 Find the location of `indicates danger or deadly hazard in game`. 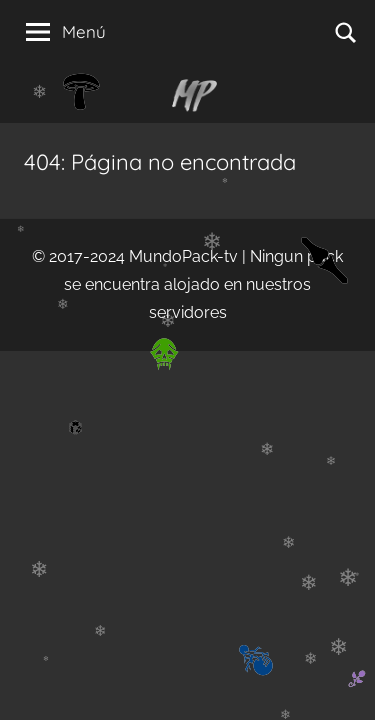

indicates danger or deadly hazard in game is located at coordinates (164, 354).